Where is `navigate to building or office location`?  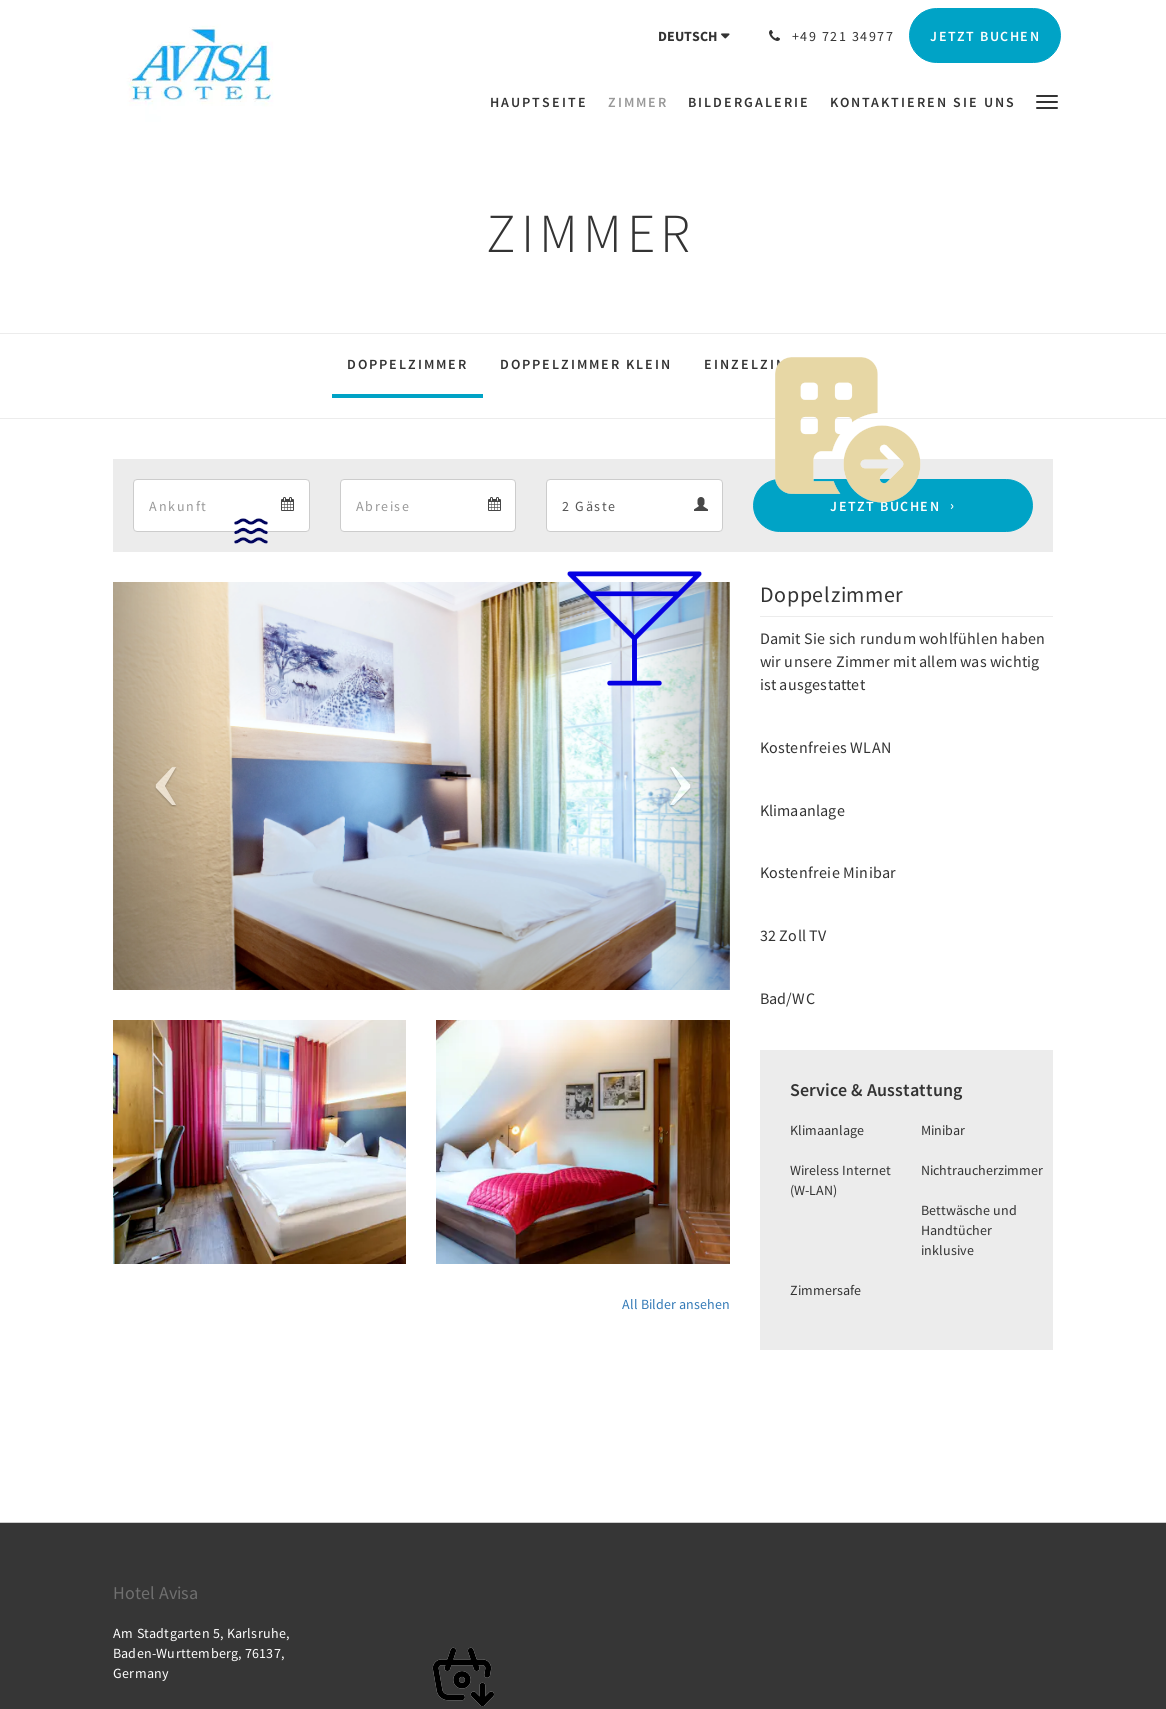
navigate to building or office location is located at coordinates (843, 425).